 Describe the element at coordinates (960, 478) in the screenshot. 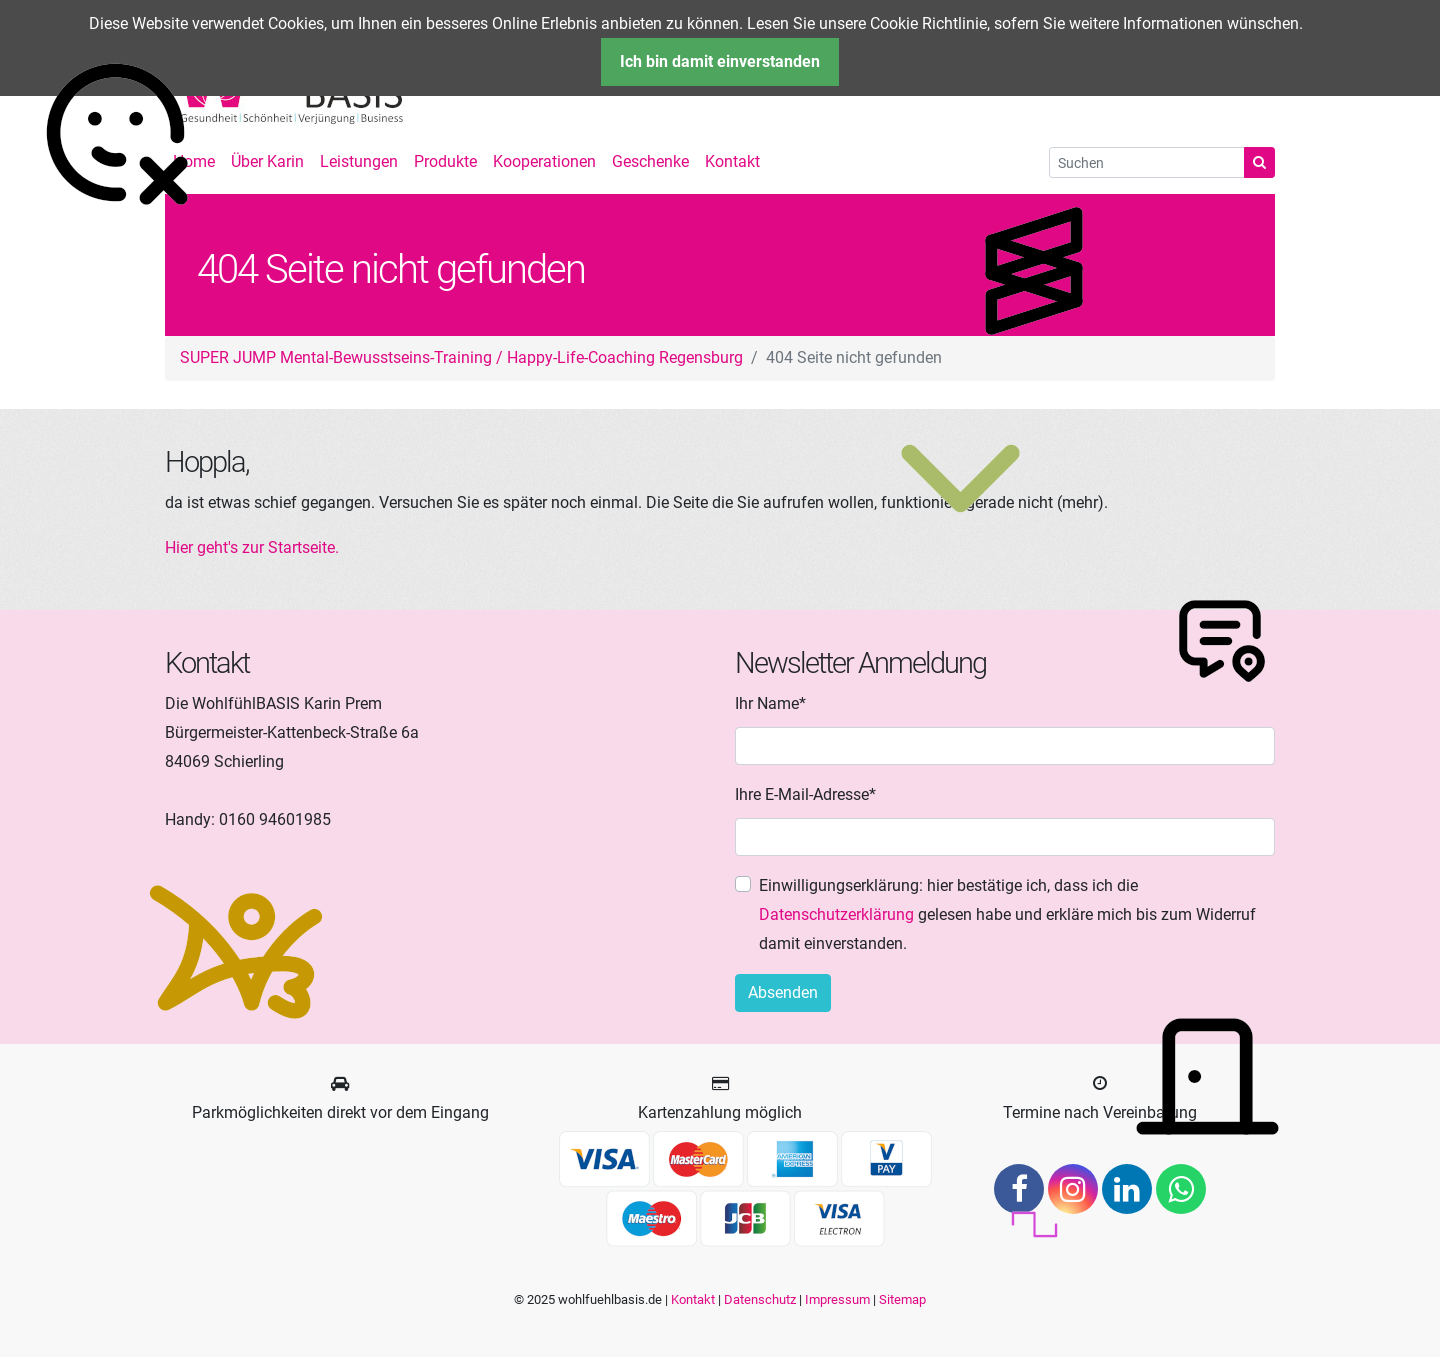

I see `expand a dropdown menu or section` at that location.